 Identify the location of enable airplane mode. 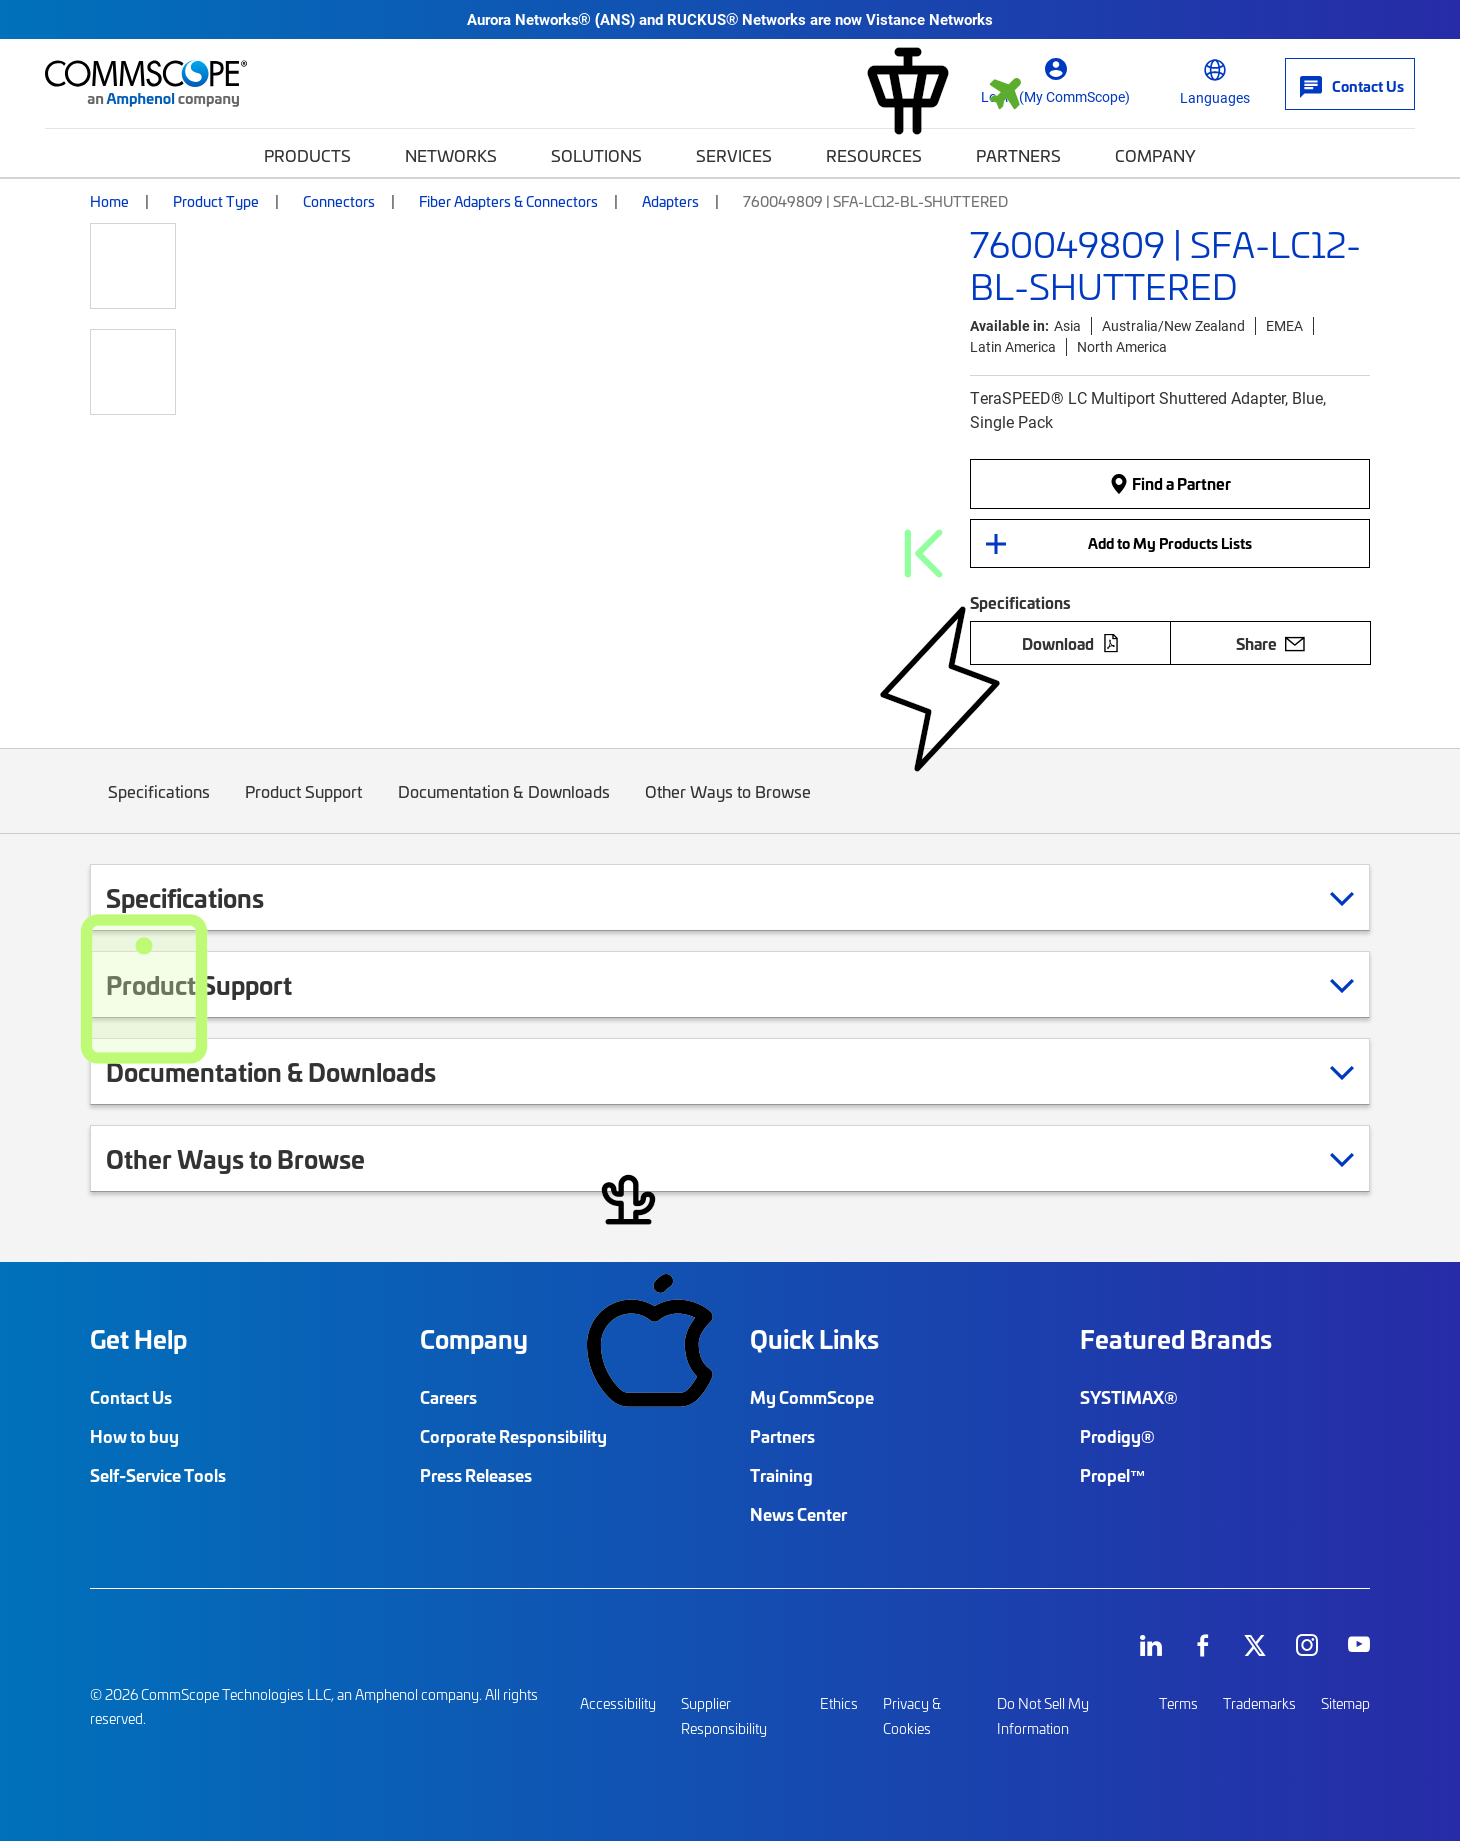
(1006, 93).